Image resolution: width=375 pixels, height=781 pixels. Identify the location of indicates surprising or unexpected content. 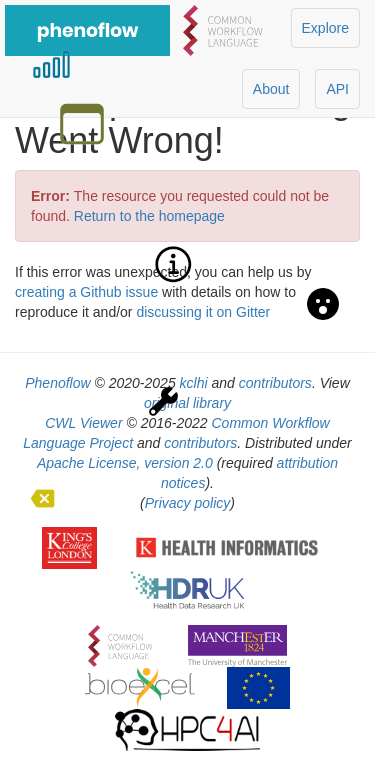
(323, 304).